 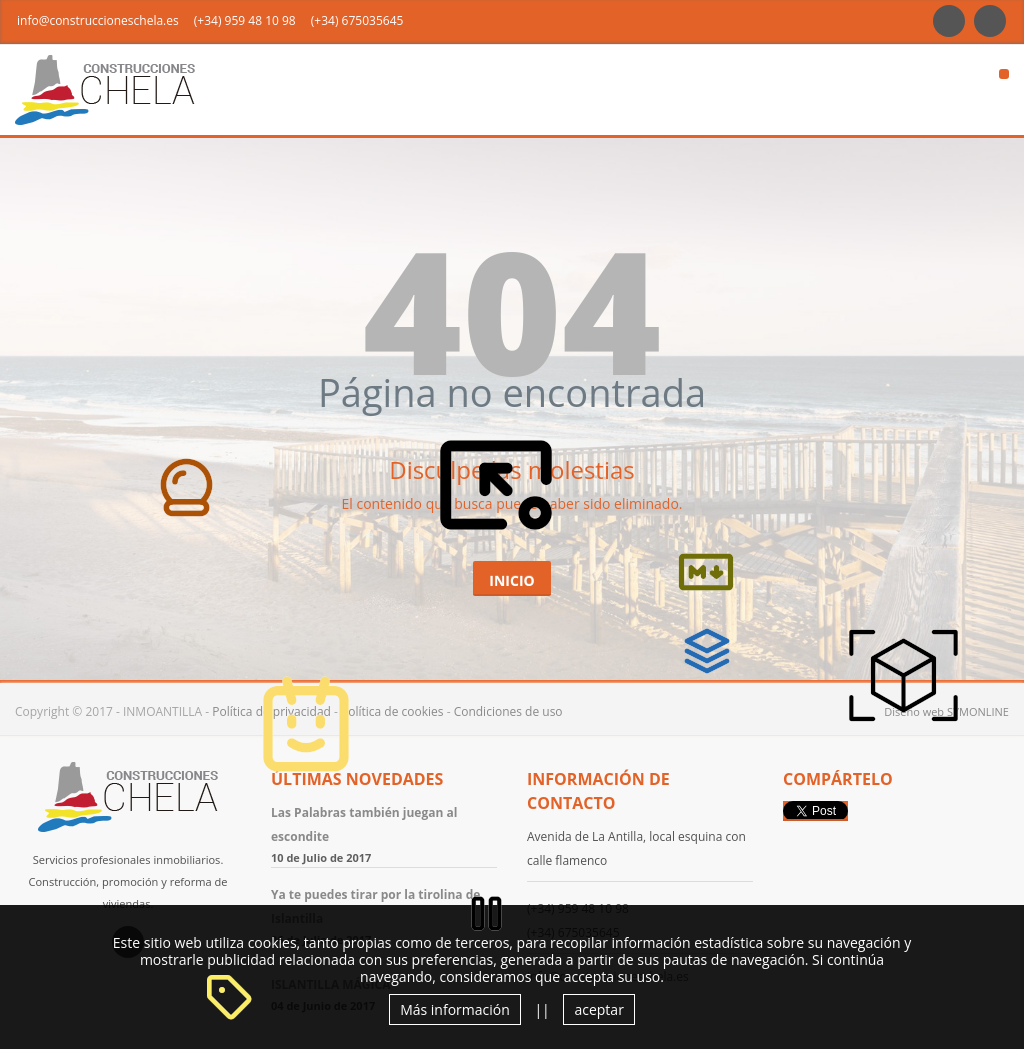 What do you see at coordinates (228, 996) in the screenshot?
I see `add or manage tags` at bounding box center [228, 996].